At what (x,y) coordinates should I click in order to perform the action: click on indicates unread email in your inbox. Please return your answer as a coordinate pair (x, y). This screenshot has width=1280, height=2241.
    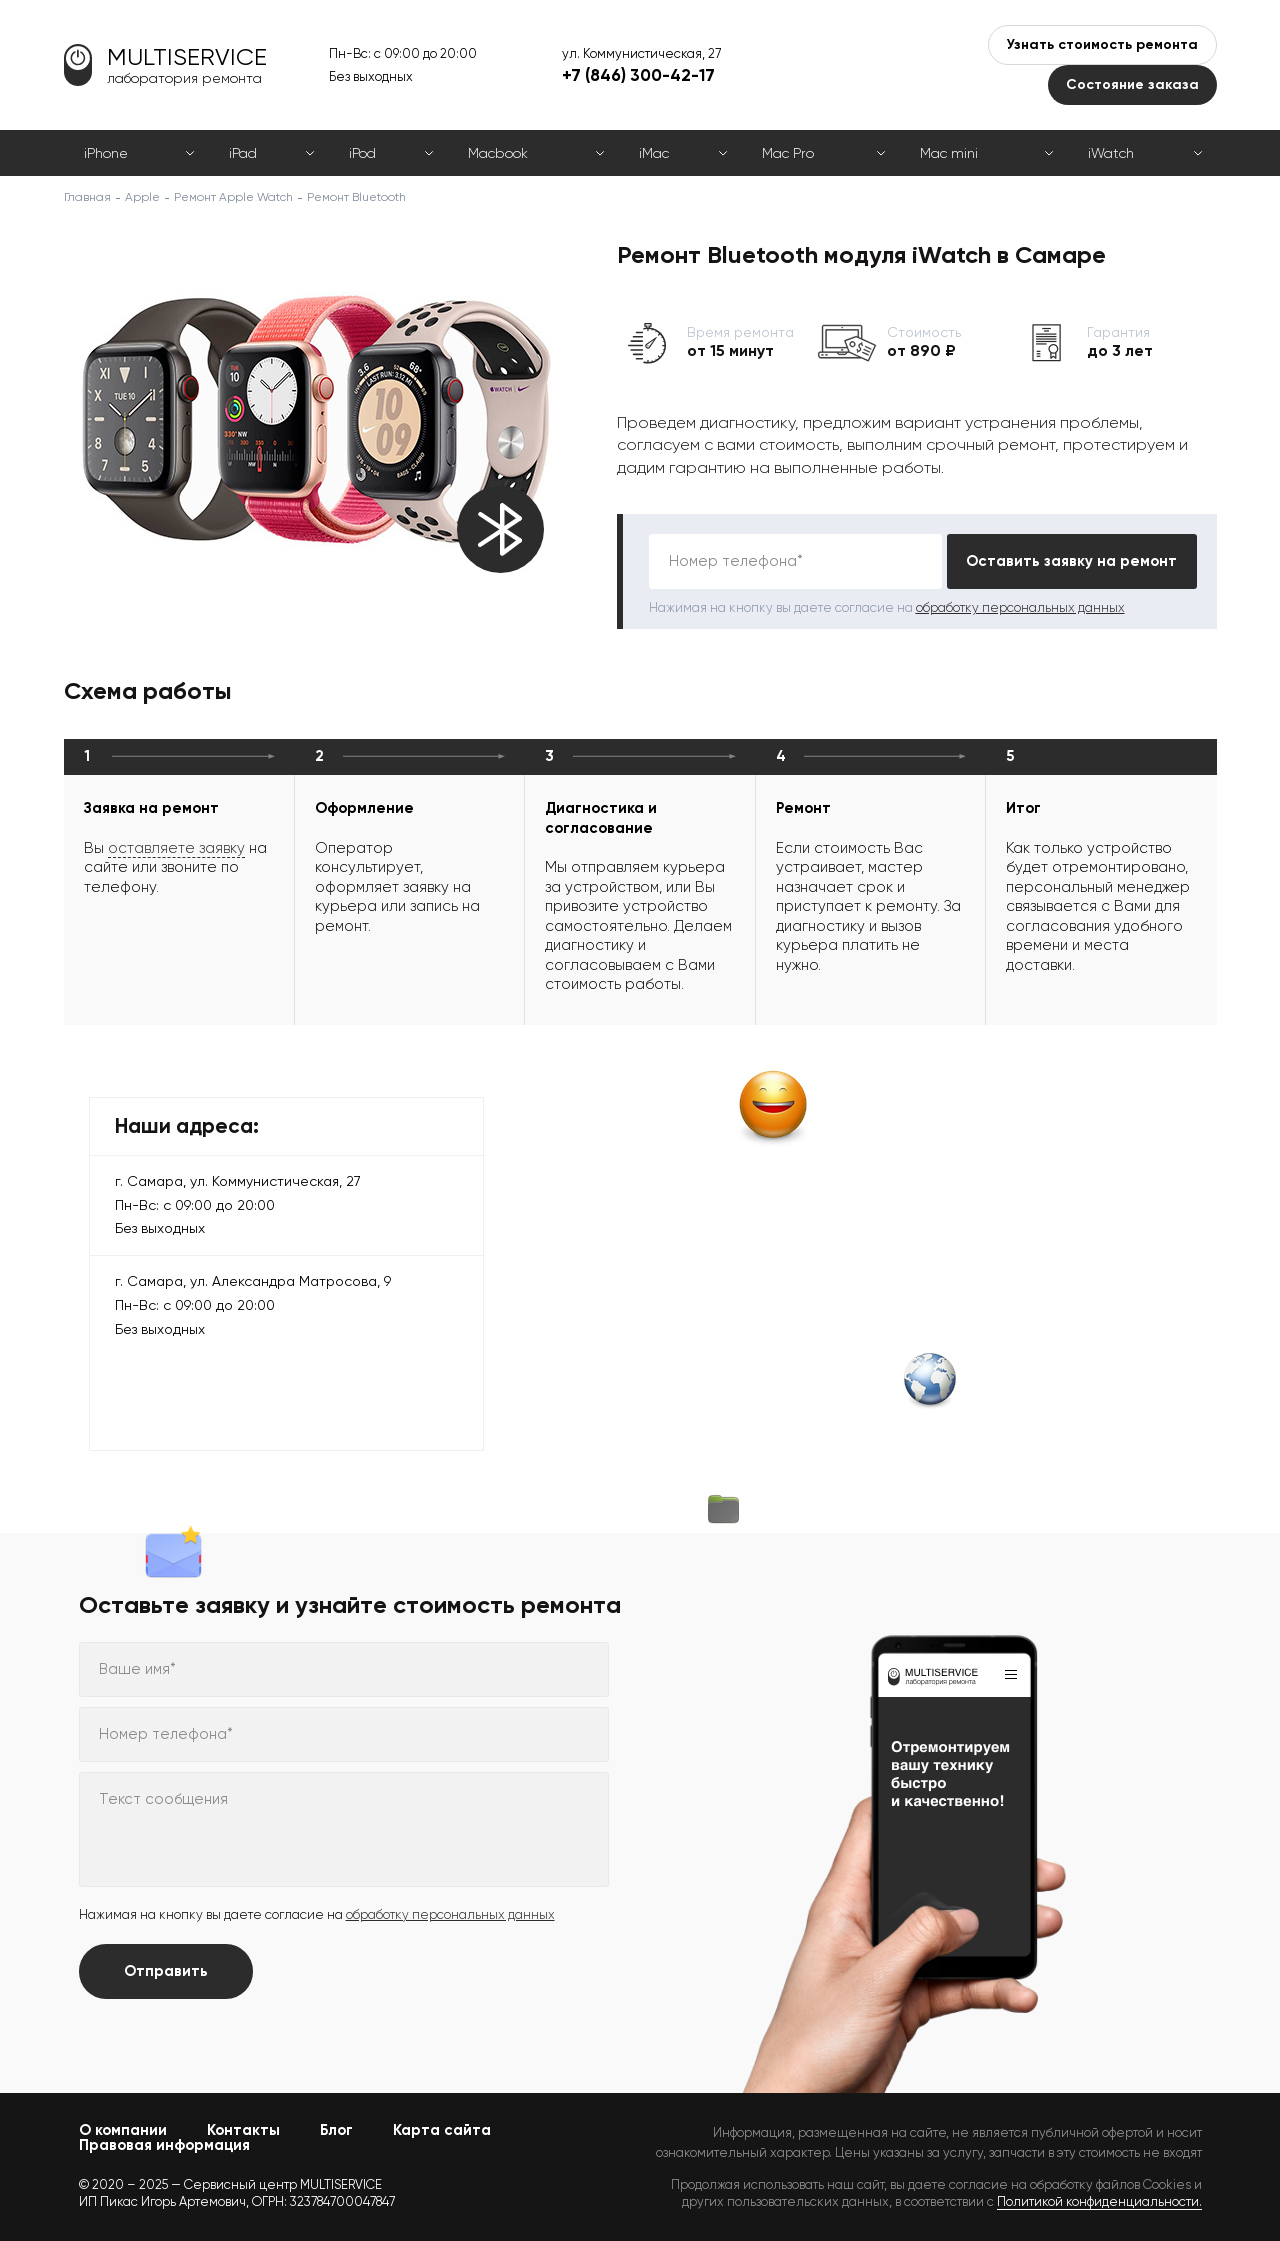
    Looking at the image, I should click on (173, 1555).